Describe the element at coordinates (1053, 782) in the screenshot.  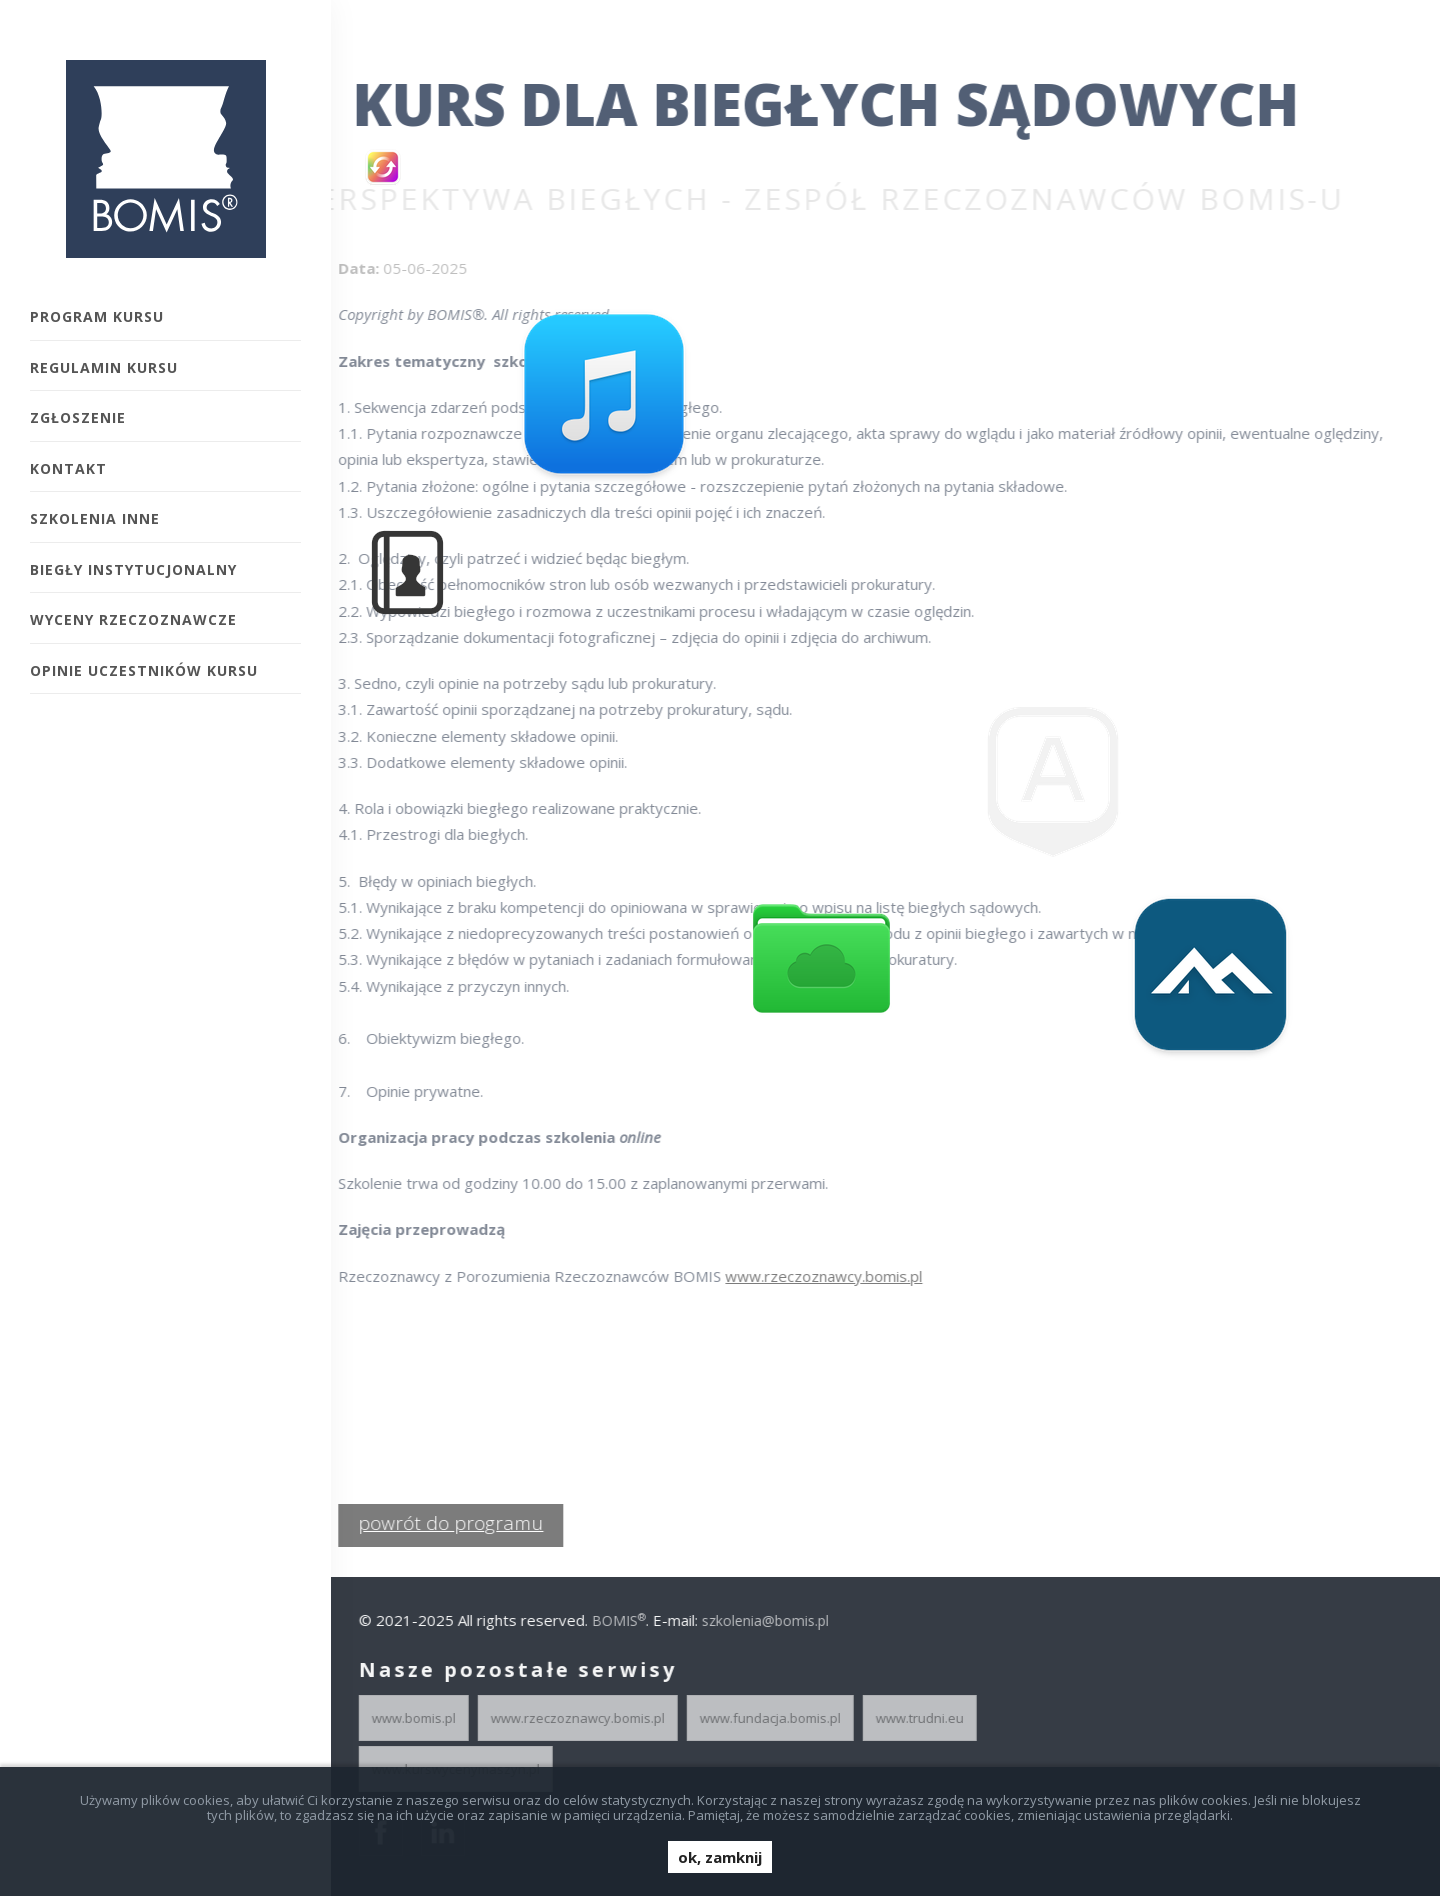
I see `indicates caps lock is currently enabled` at that location.